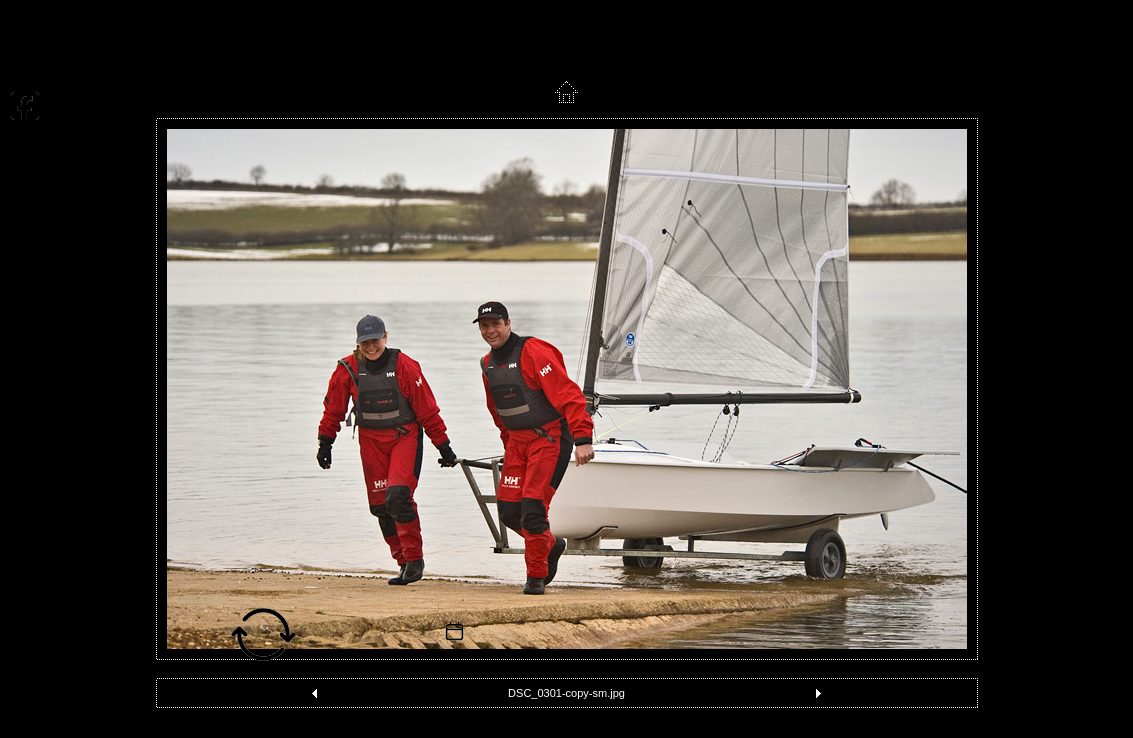 The height and width of the screenshot is (738, 1133). Describe the element at coordinates (263, 634) in the screenshot. I see `sync data across devices` at that location.